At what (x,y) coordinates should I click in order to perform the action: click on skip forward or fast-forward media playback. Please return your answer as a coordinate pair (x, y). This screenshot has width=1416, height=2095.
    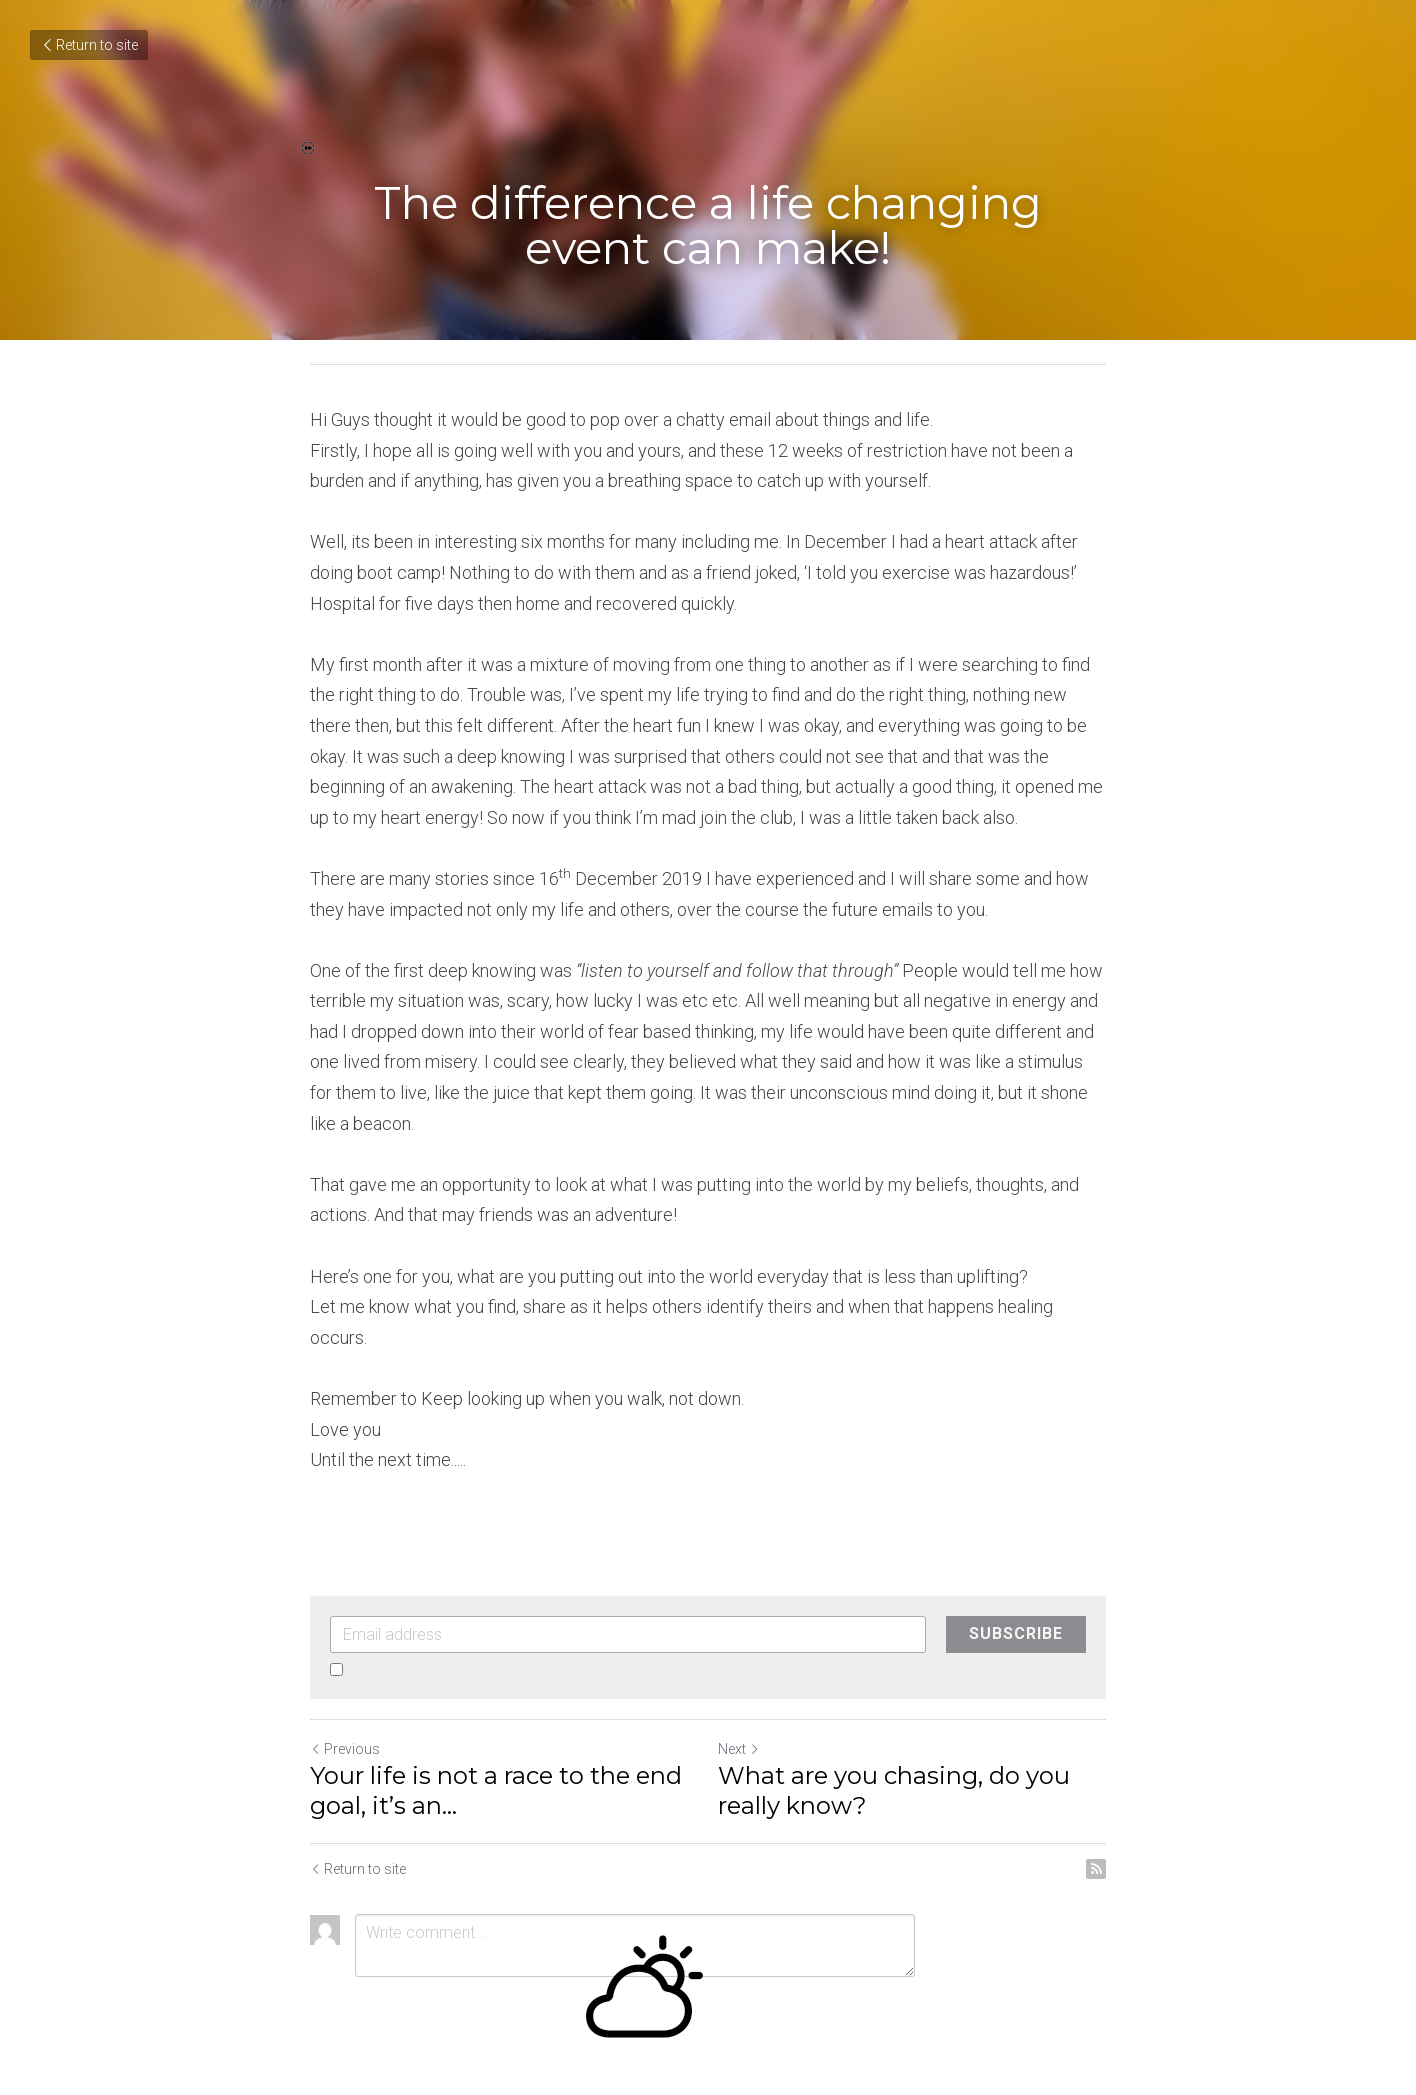
    Looking at the image, I should click on (308, 148).